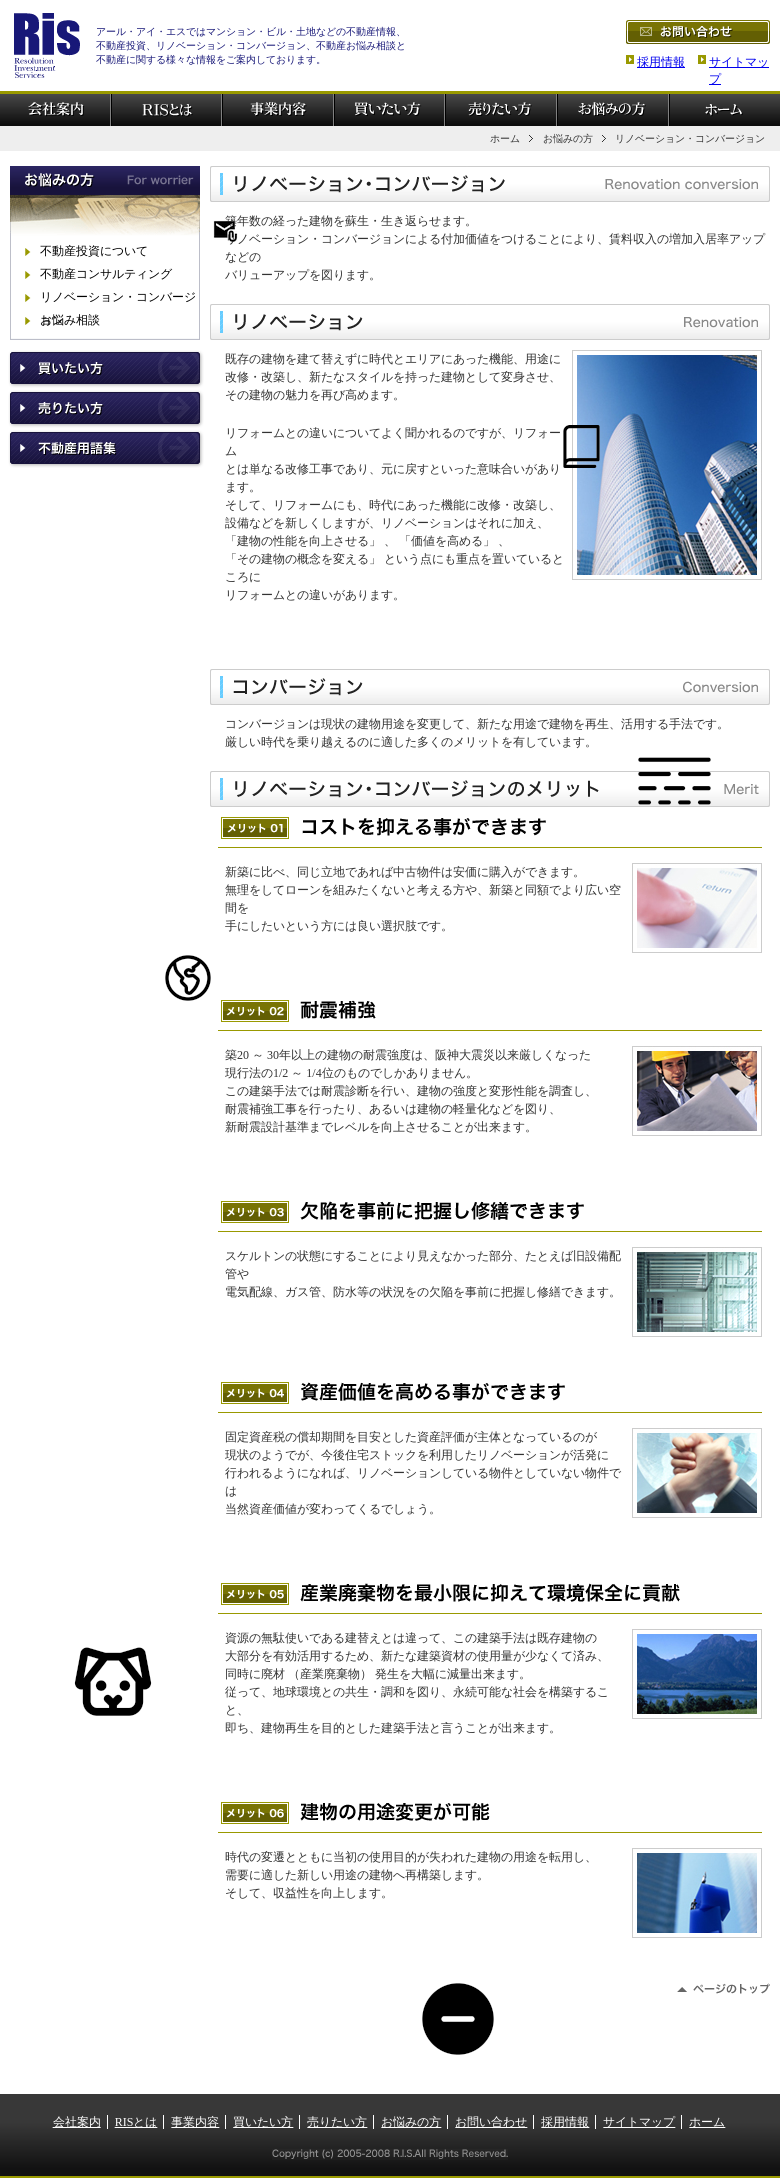  I want to click on attach a file to an email, so click(225, 231).